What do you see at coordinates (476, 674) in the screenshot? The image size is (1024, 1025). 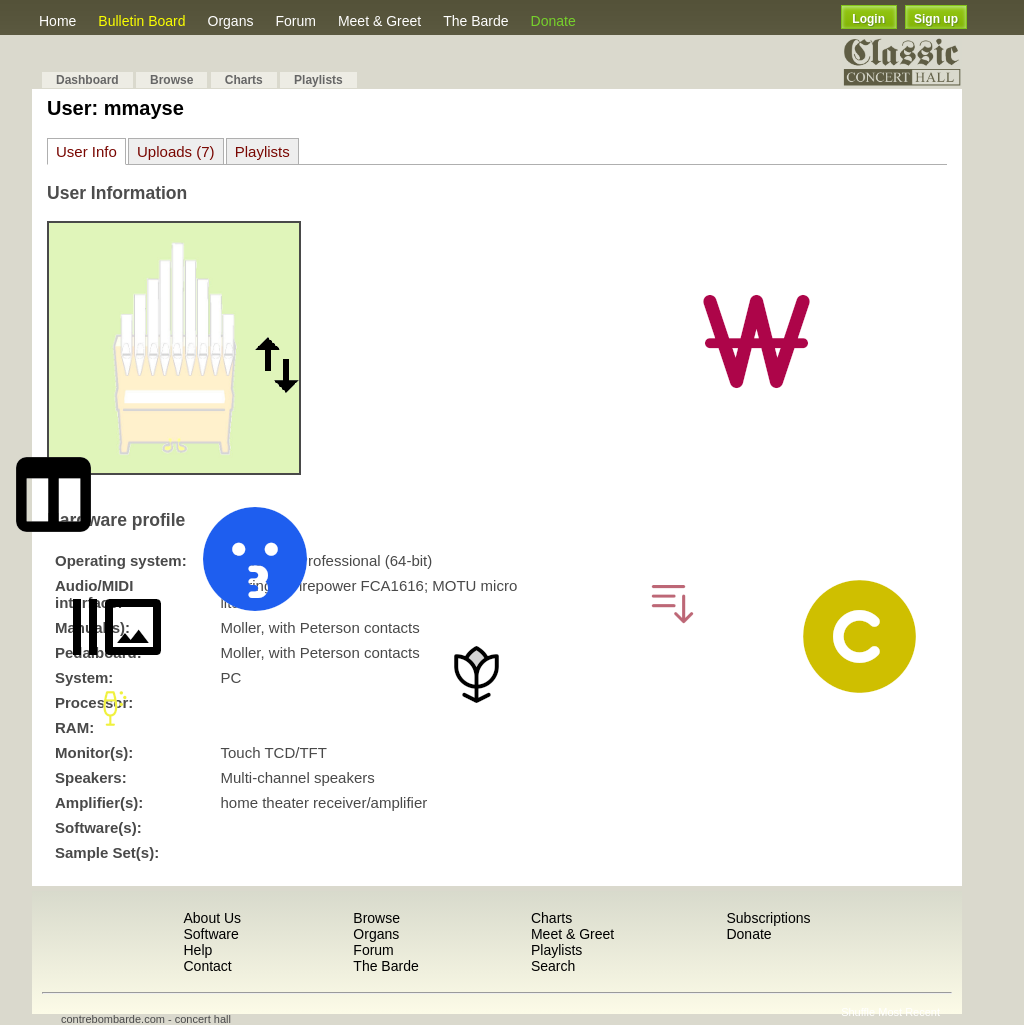 I see `access garden or plant care features` at bounding box center [476, 674].